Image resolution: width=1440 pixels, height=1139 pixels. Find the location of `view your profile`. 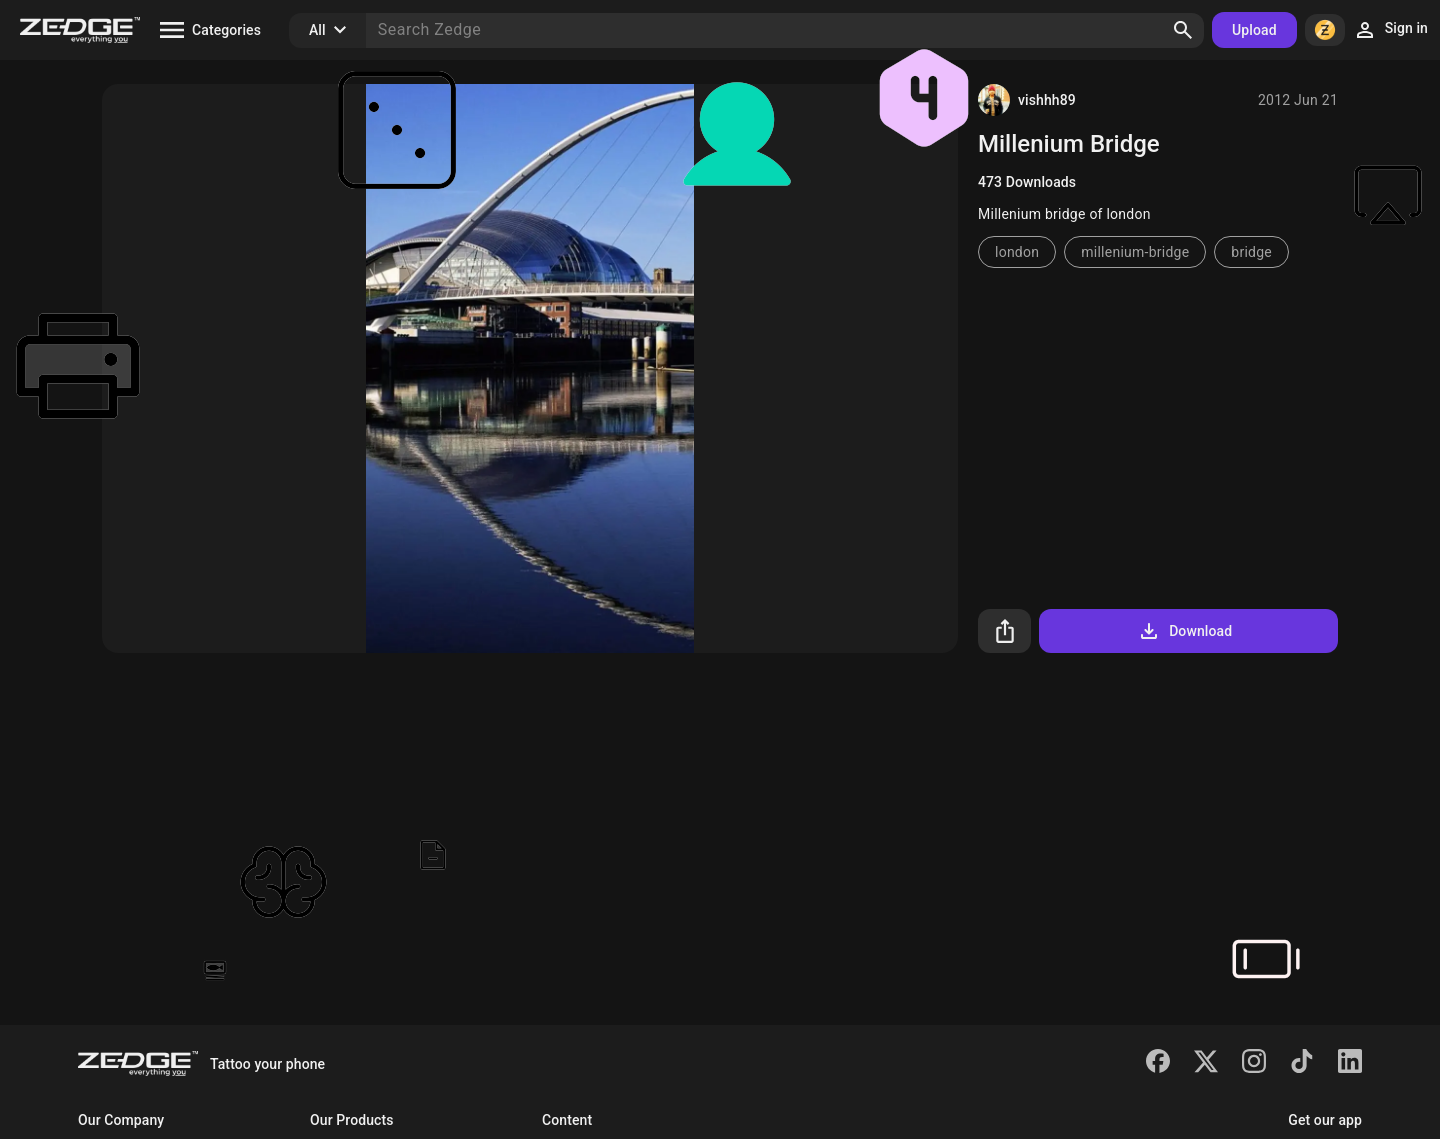

view your profile is located at coordinates (737, 136).